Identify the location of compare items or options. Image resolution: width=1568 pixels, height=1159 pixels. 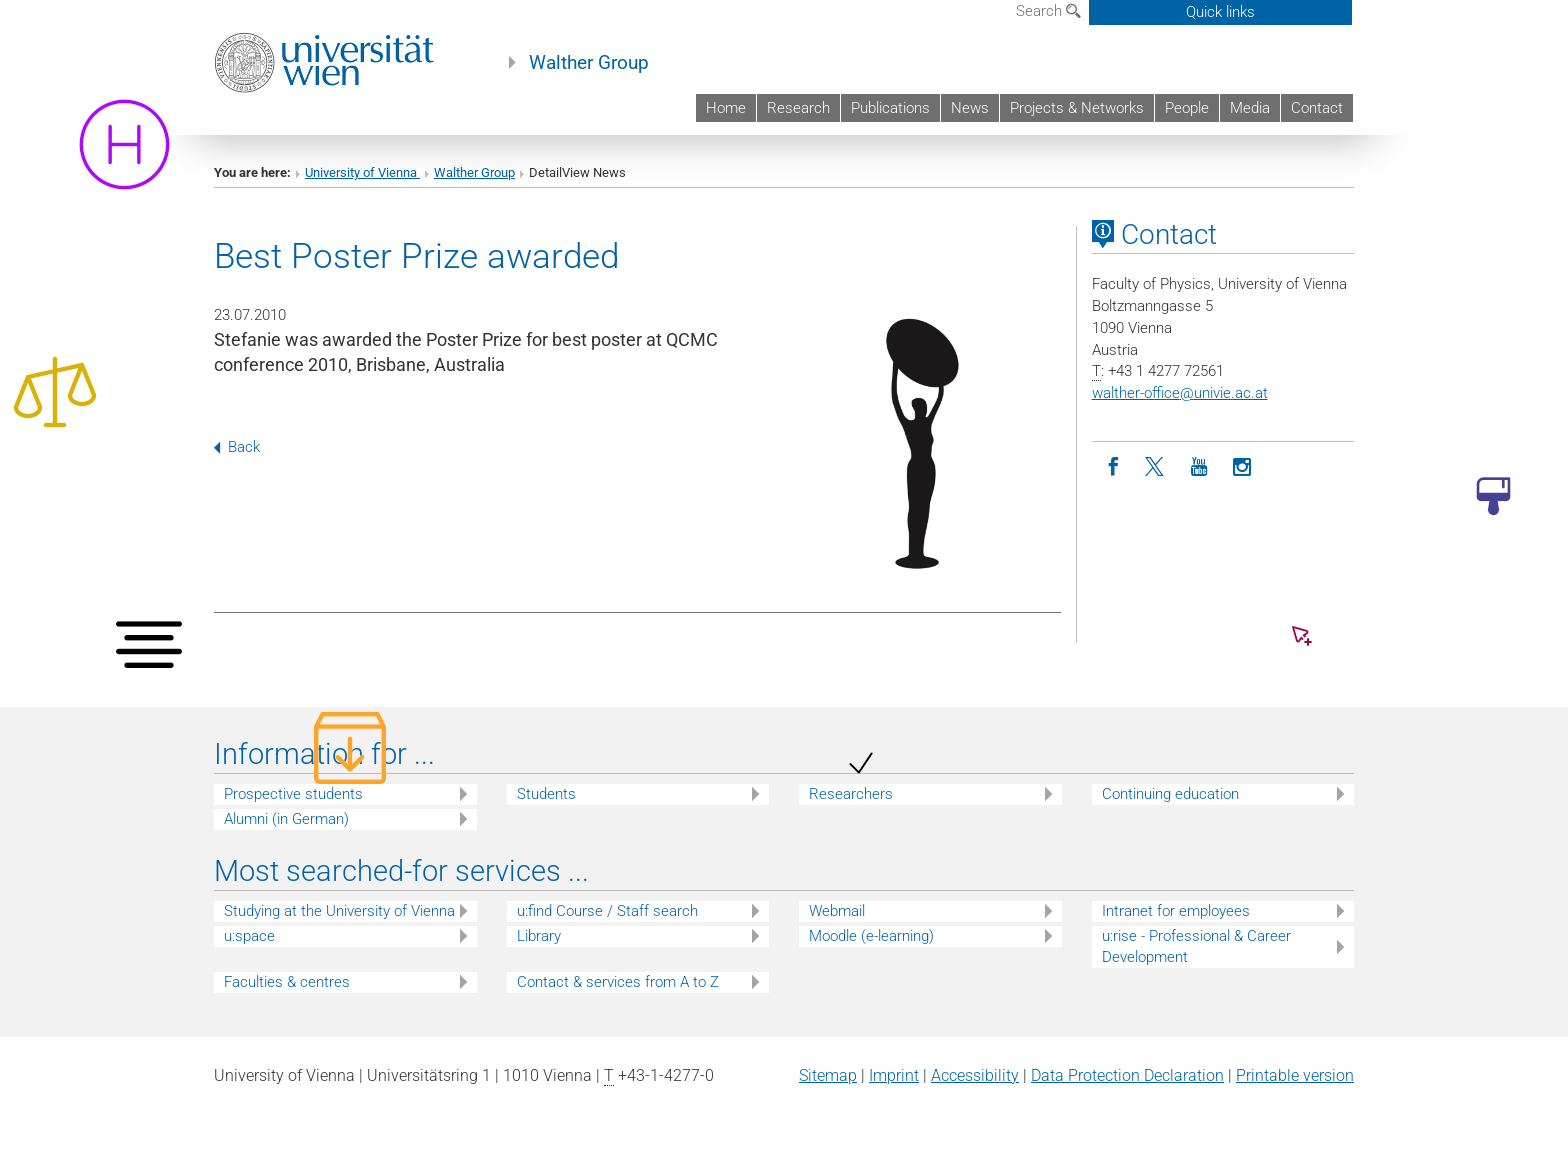
(55, 392).